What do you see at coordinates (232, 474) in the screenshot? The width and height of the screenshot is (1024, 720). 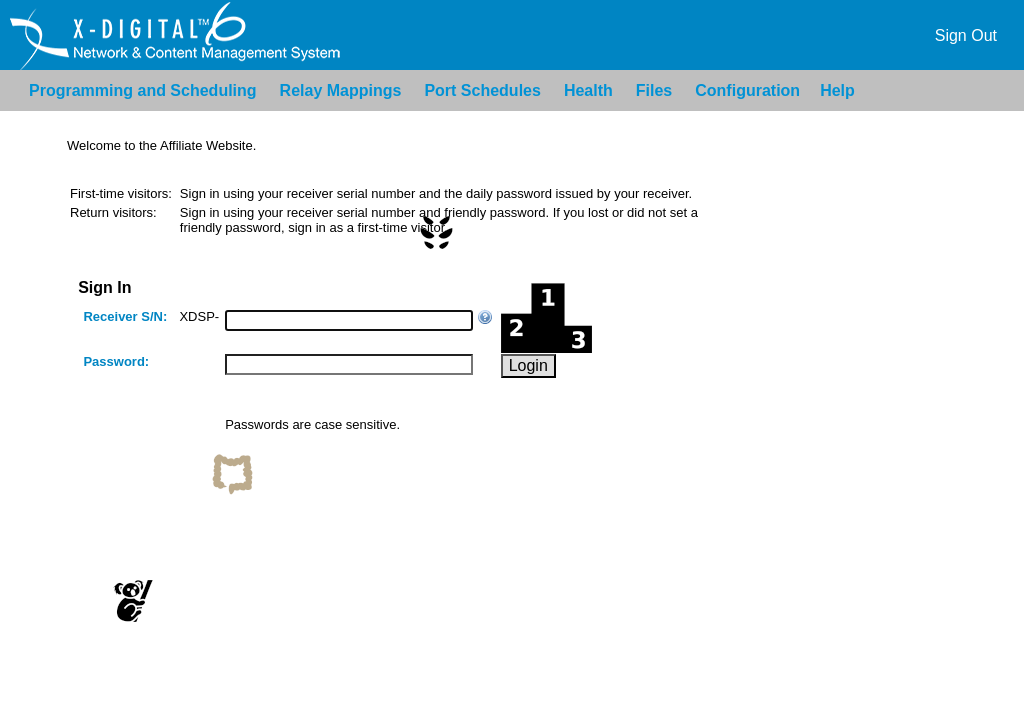 I see `indicates digestive or gastrointestinal health tracking` at bounding box center [232, 474].